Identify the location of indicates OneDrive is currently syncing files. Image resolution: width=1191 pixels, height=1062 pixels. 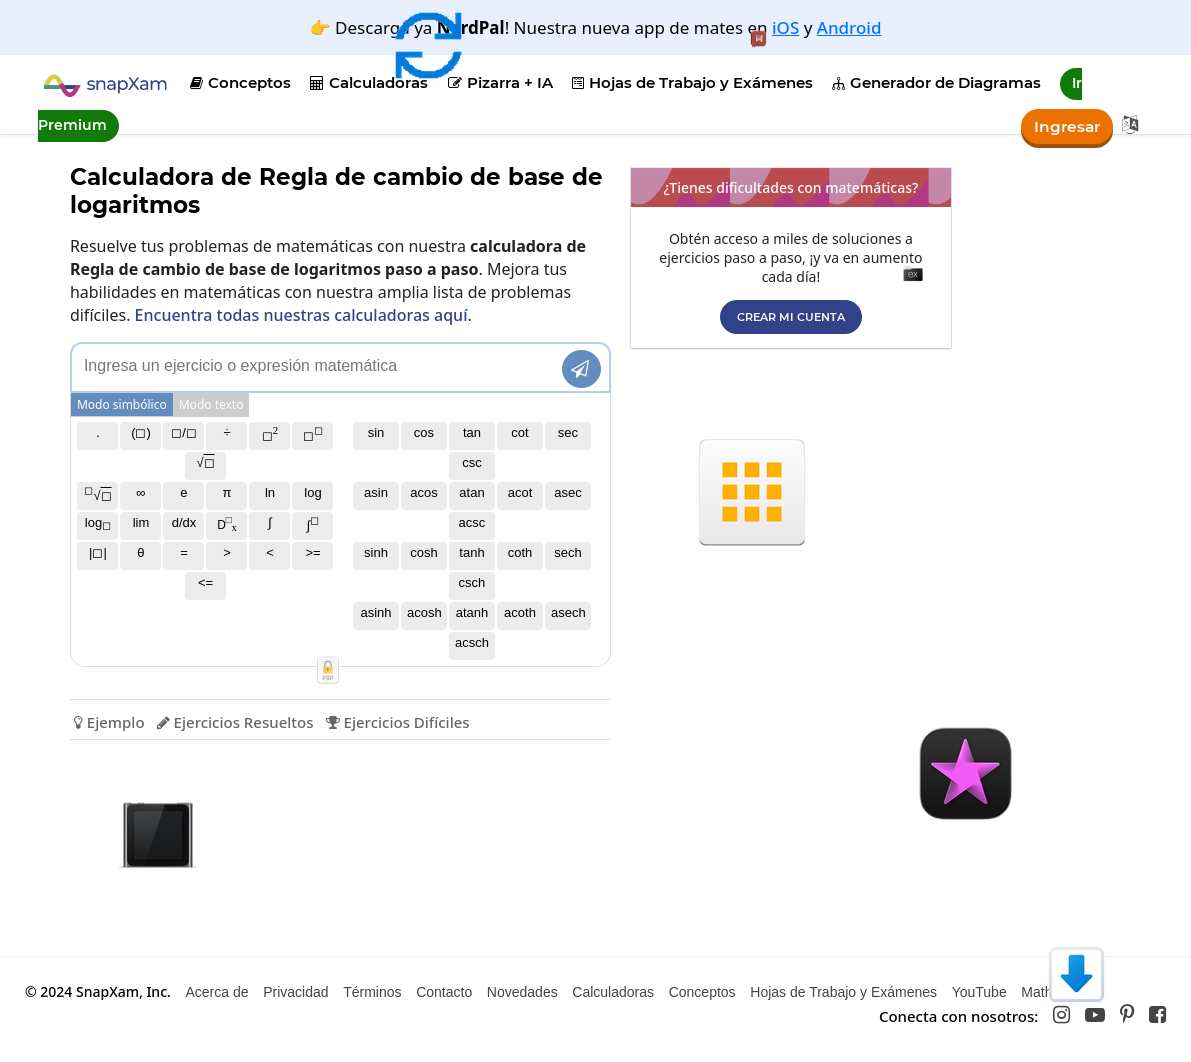
(428, 45).